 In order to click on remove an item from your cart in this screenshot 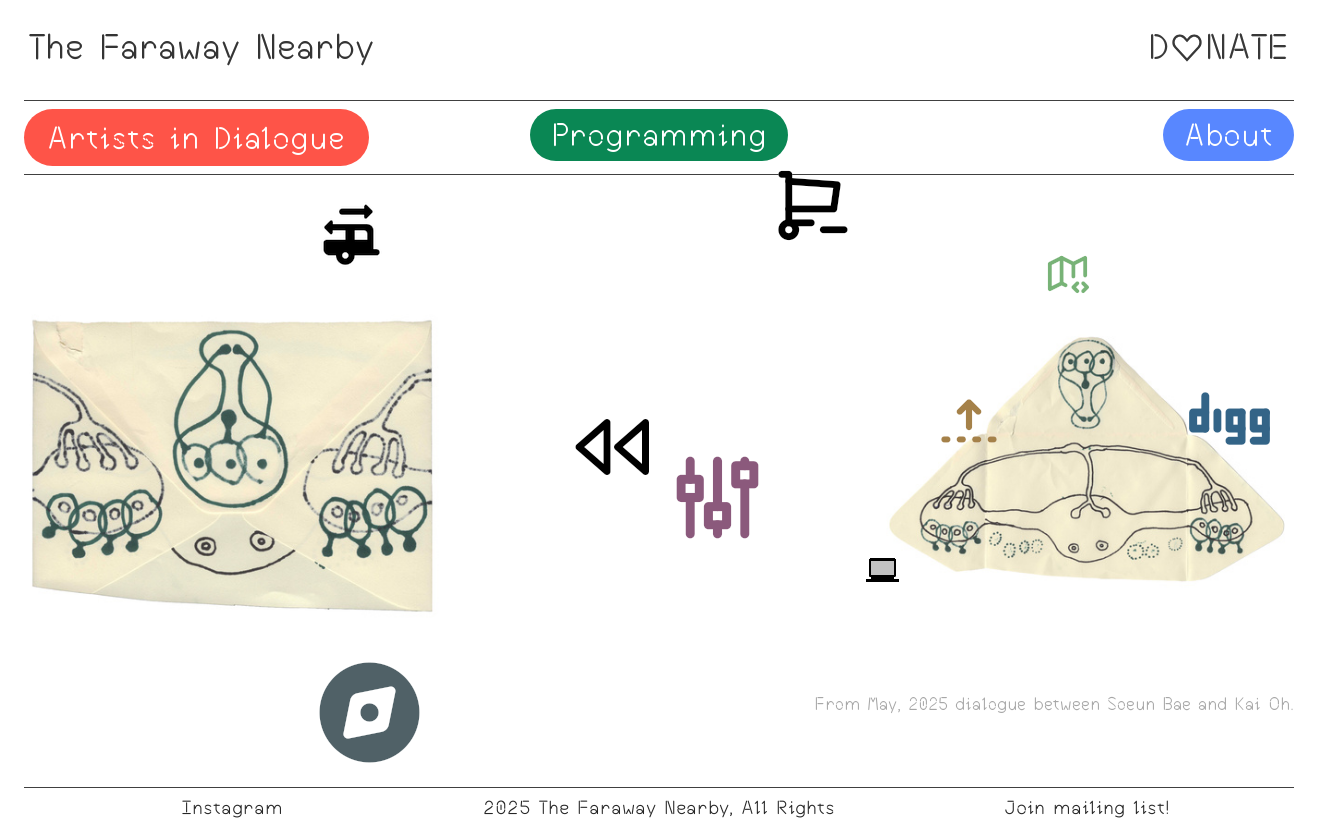, I will do `click(809, 205)`.